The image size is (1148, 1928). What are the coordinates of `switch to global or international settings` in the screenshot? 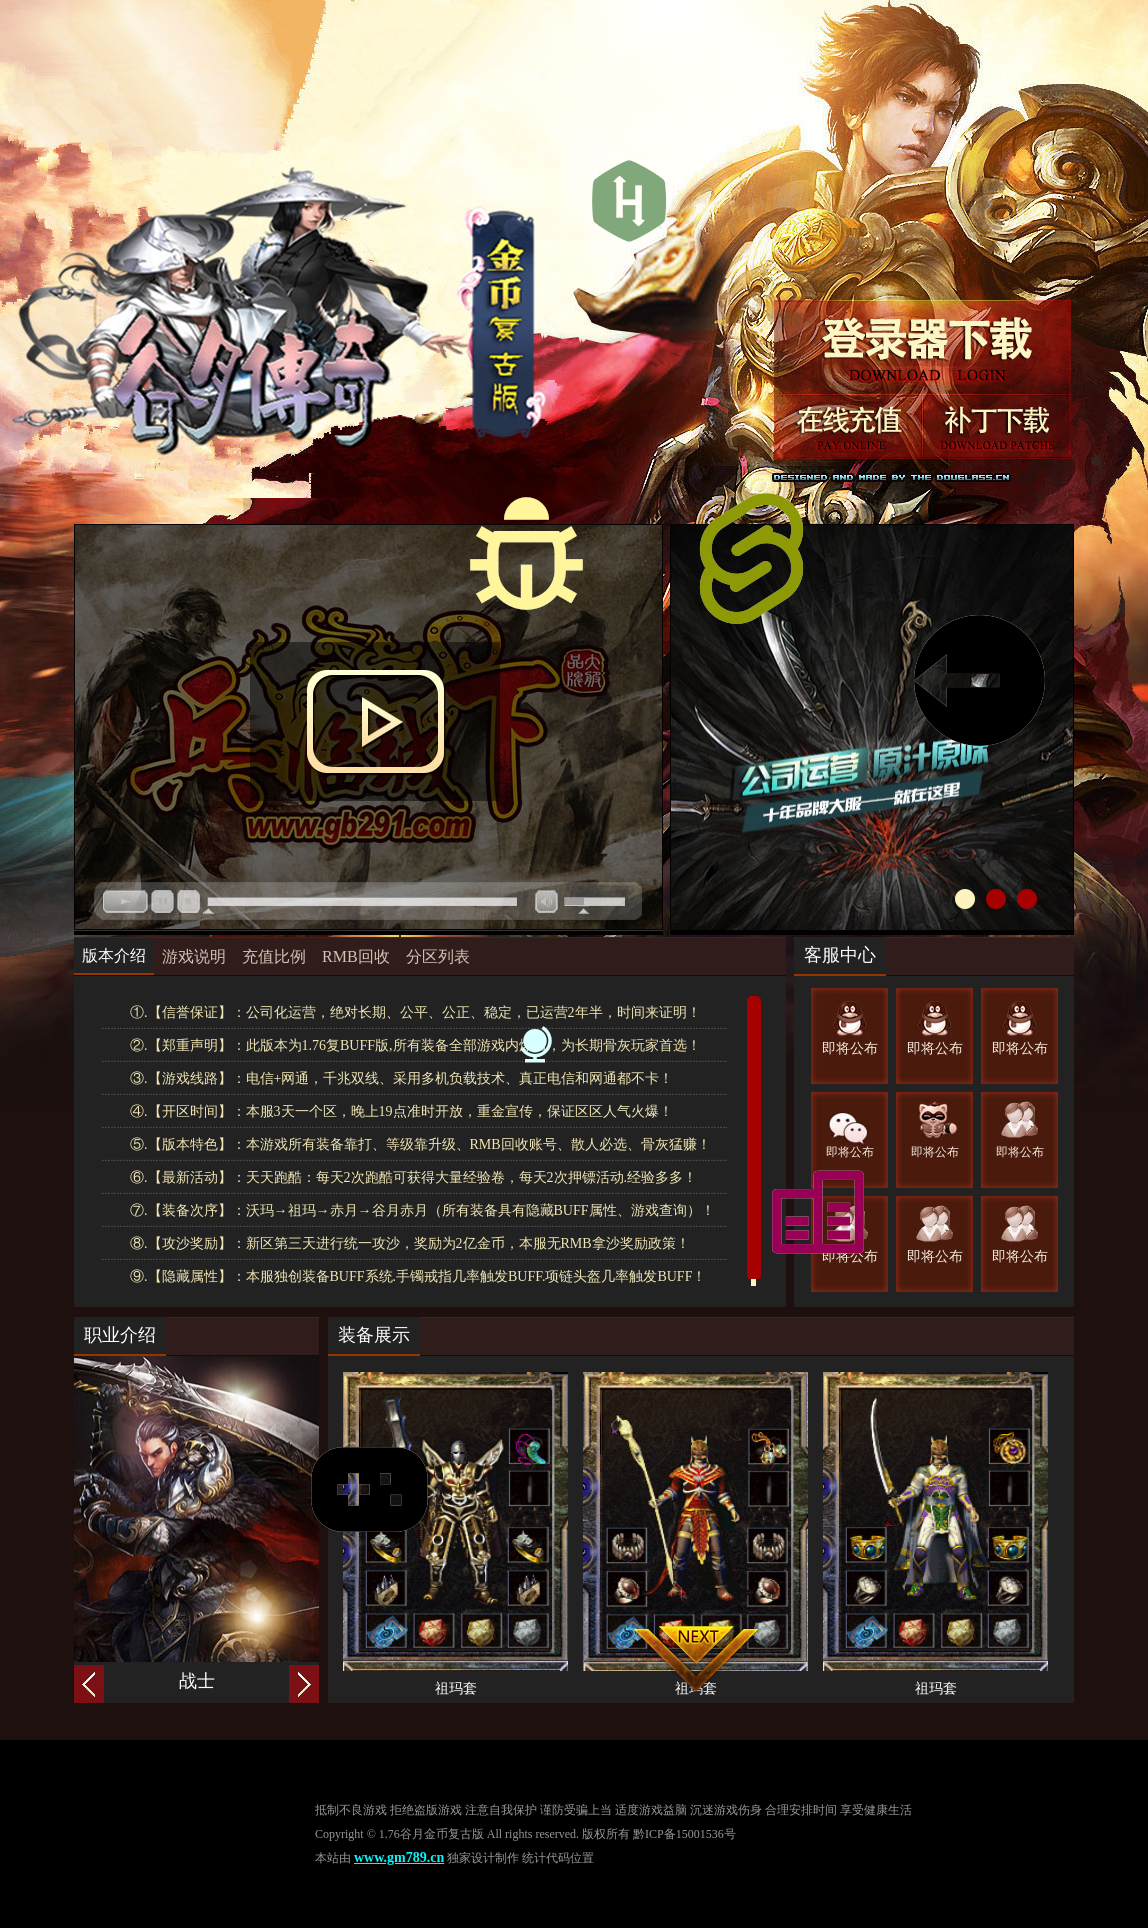 It's located at (535, 1044).